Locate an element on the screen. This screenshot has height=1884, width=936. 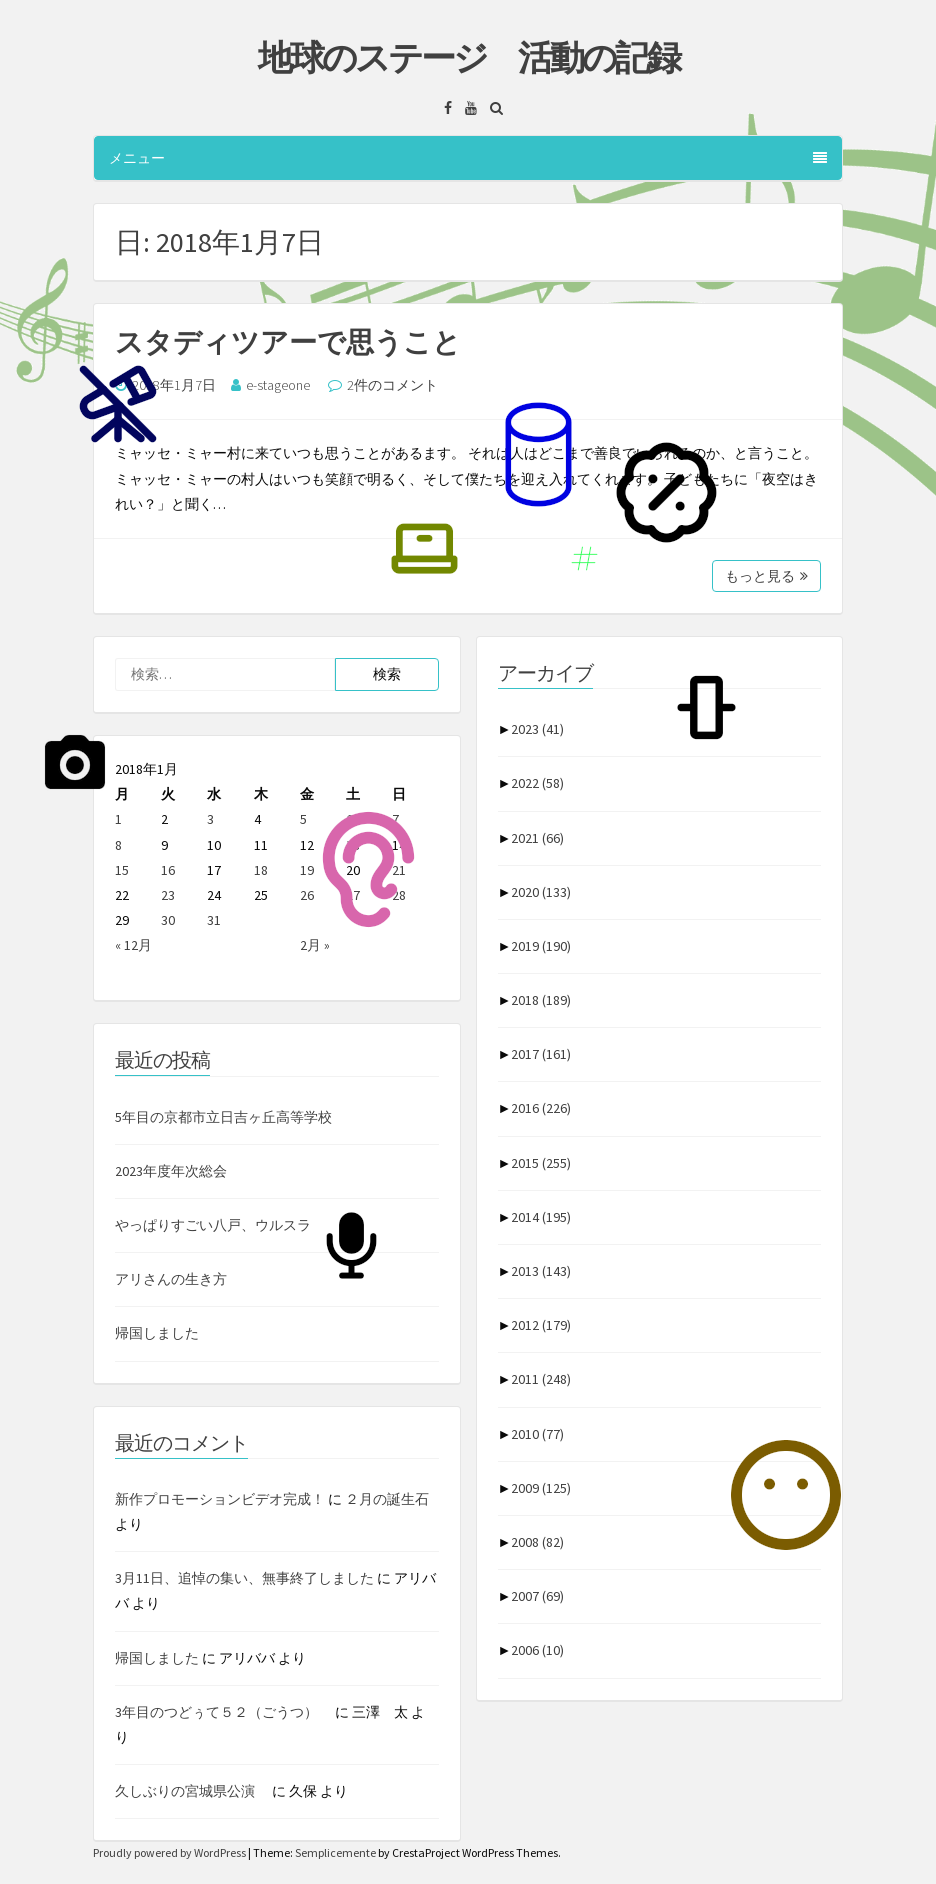
database or data storage is located at coordinates (538, 454).